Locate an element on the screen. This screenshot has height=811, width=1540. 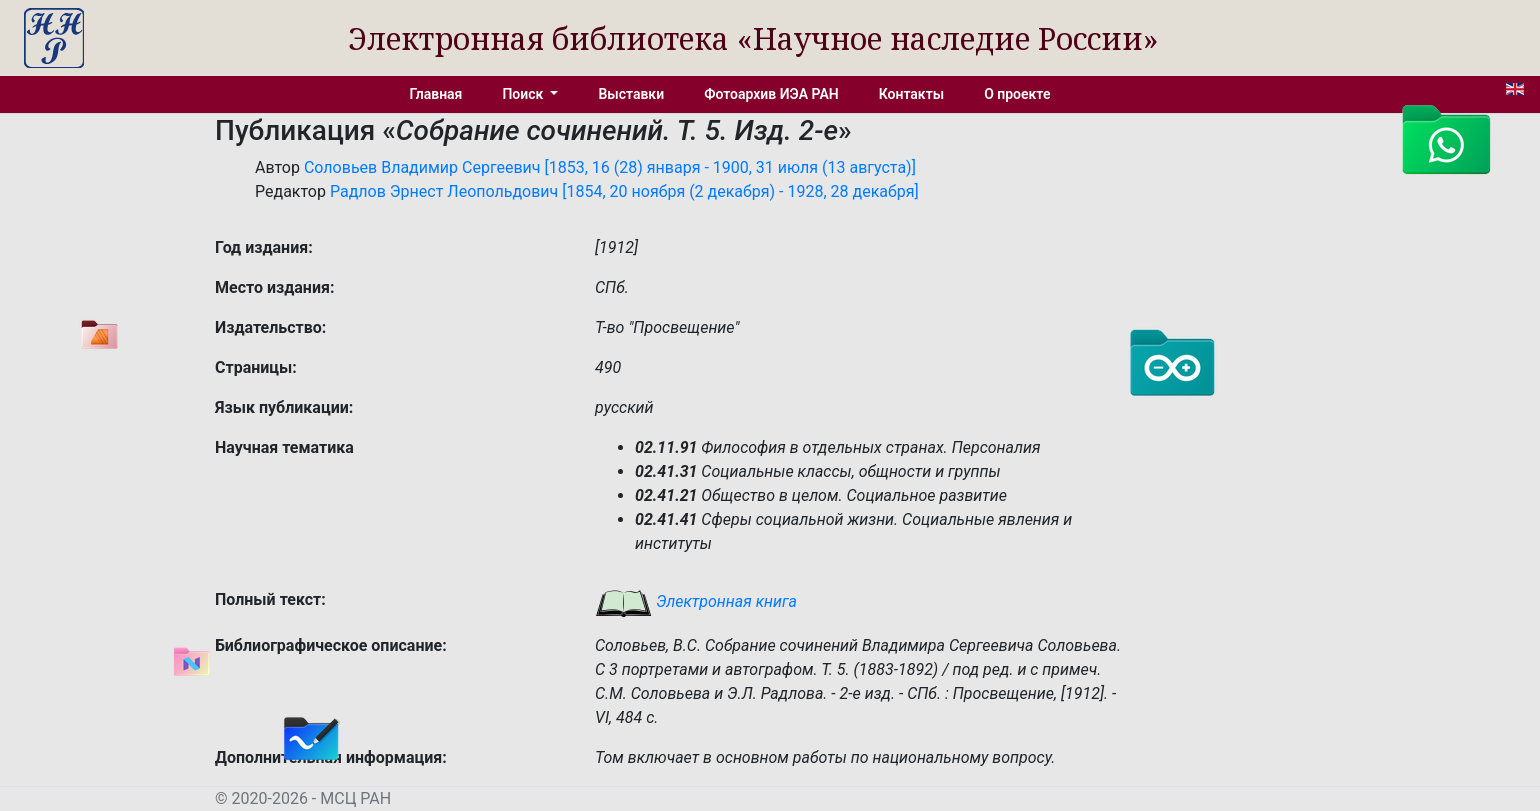
open folder containing whatsapp files is located at coordinates (1446, 142).